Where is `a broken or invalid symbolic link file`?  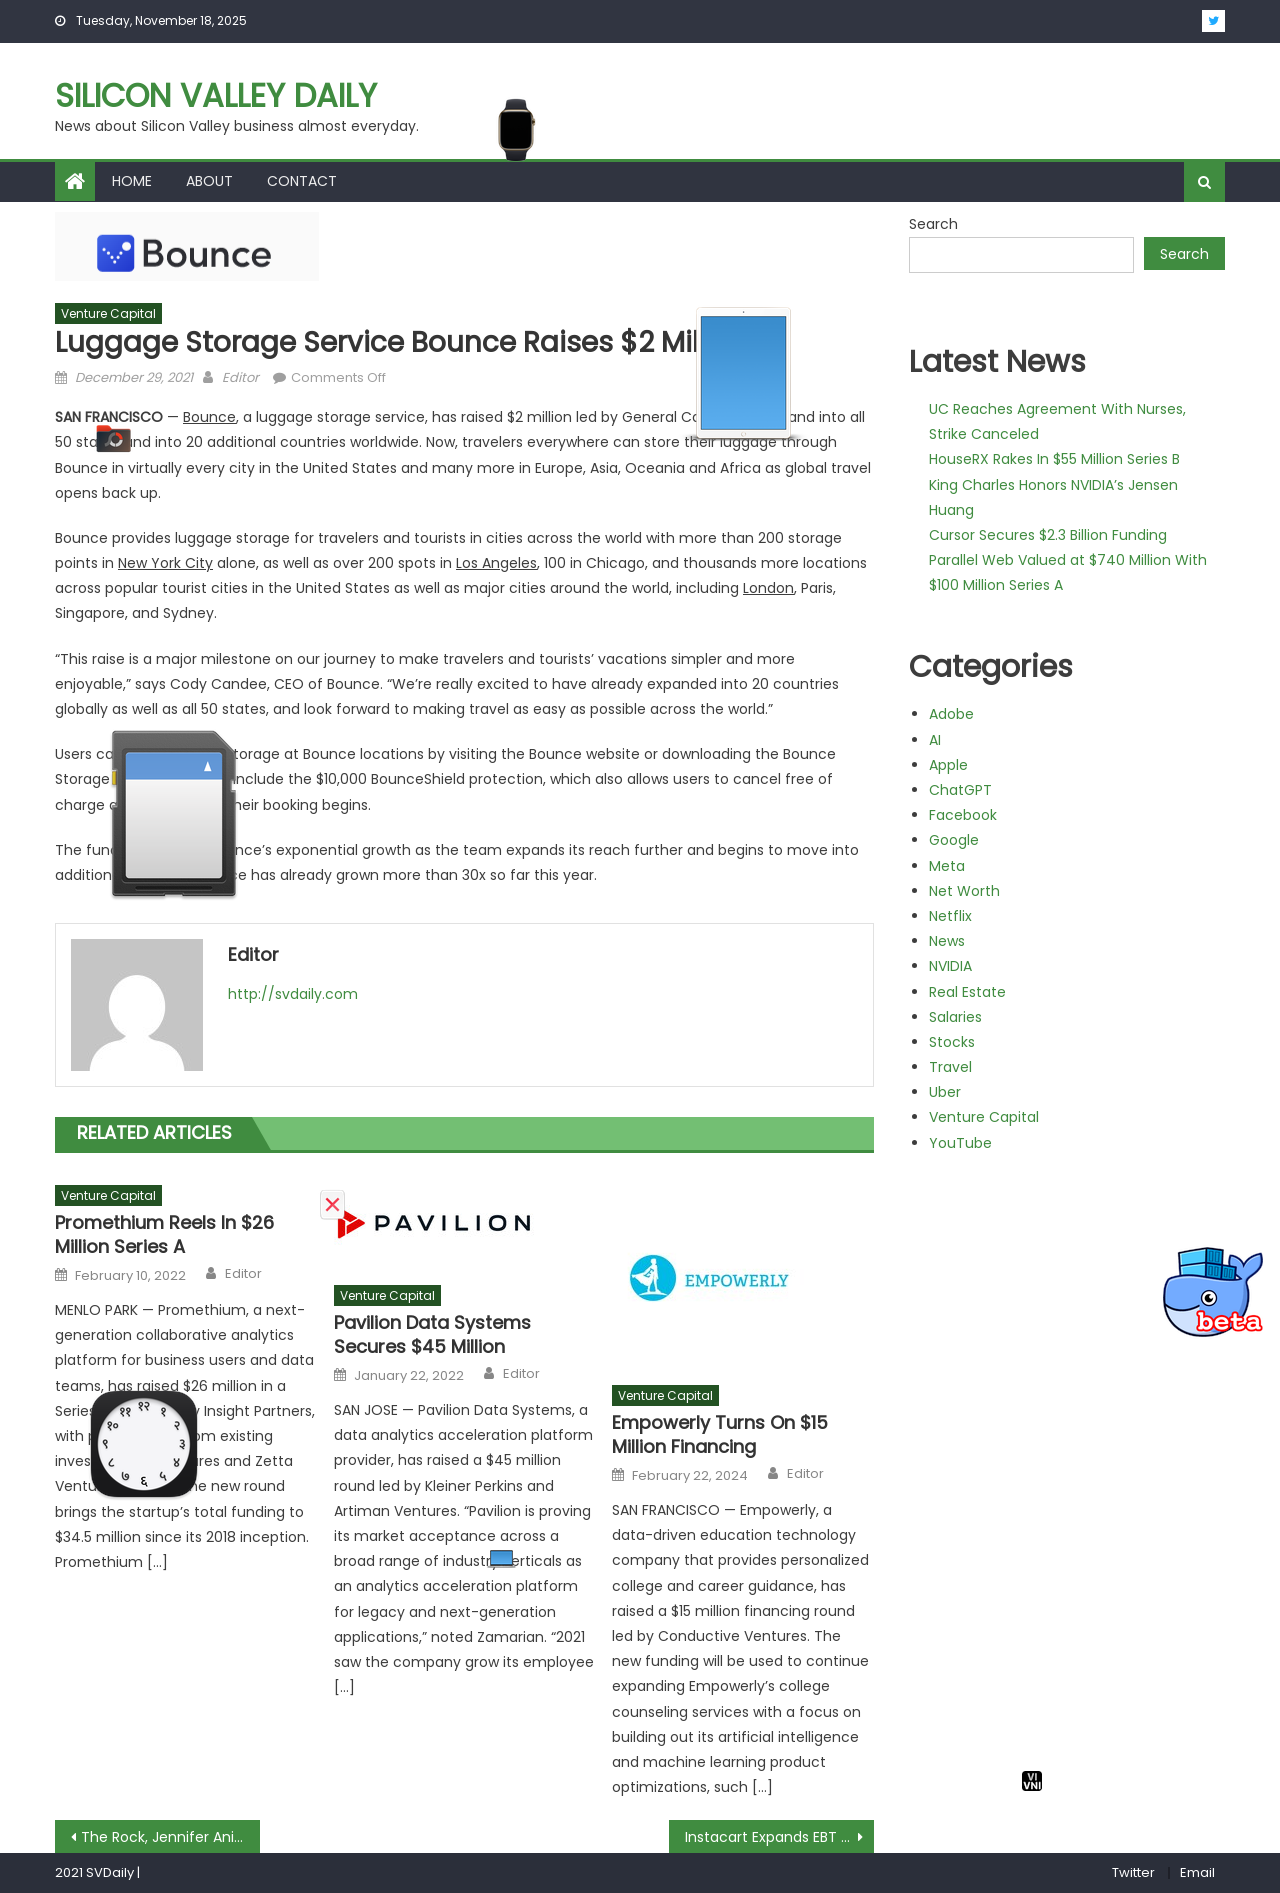
a broken or invalid symbolic link file is located at coordinates (332, 1204).